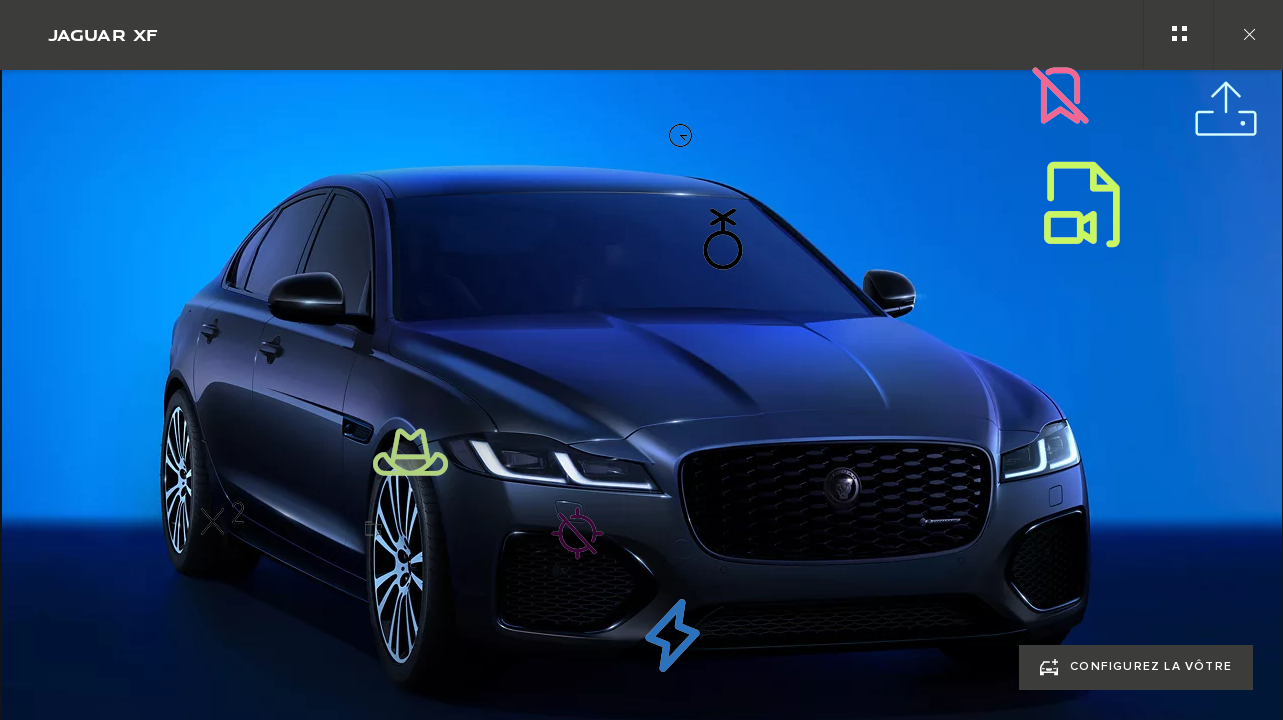 The image size is (1283, 720). Describe the element at coordinates (1226, 112) in the screenshot. I see `upload a file or document` at that location.